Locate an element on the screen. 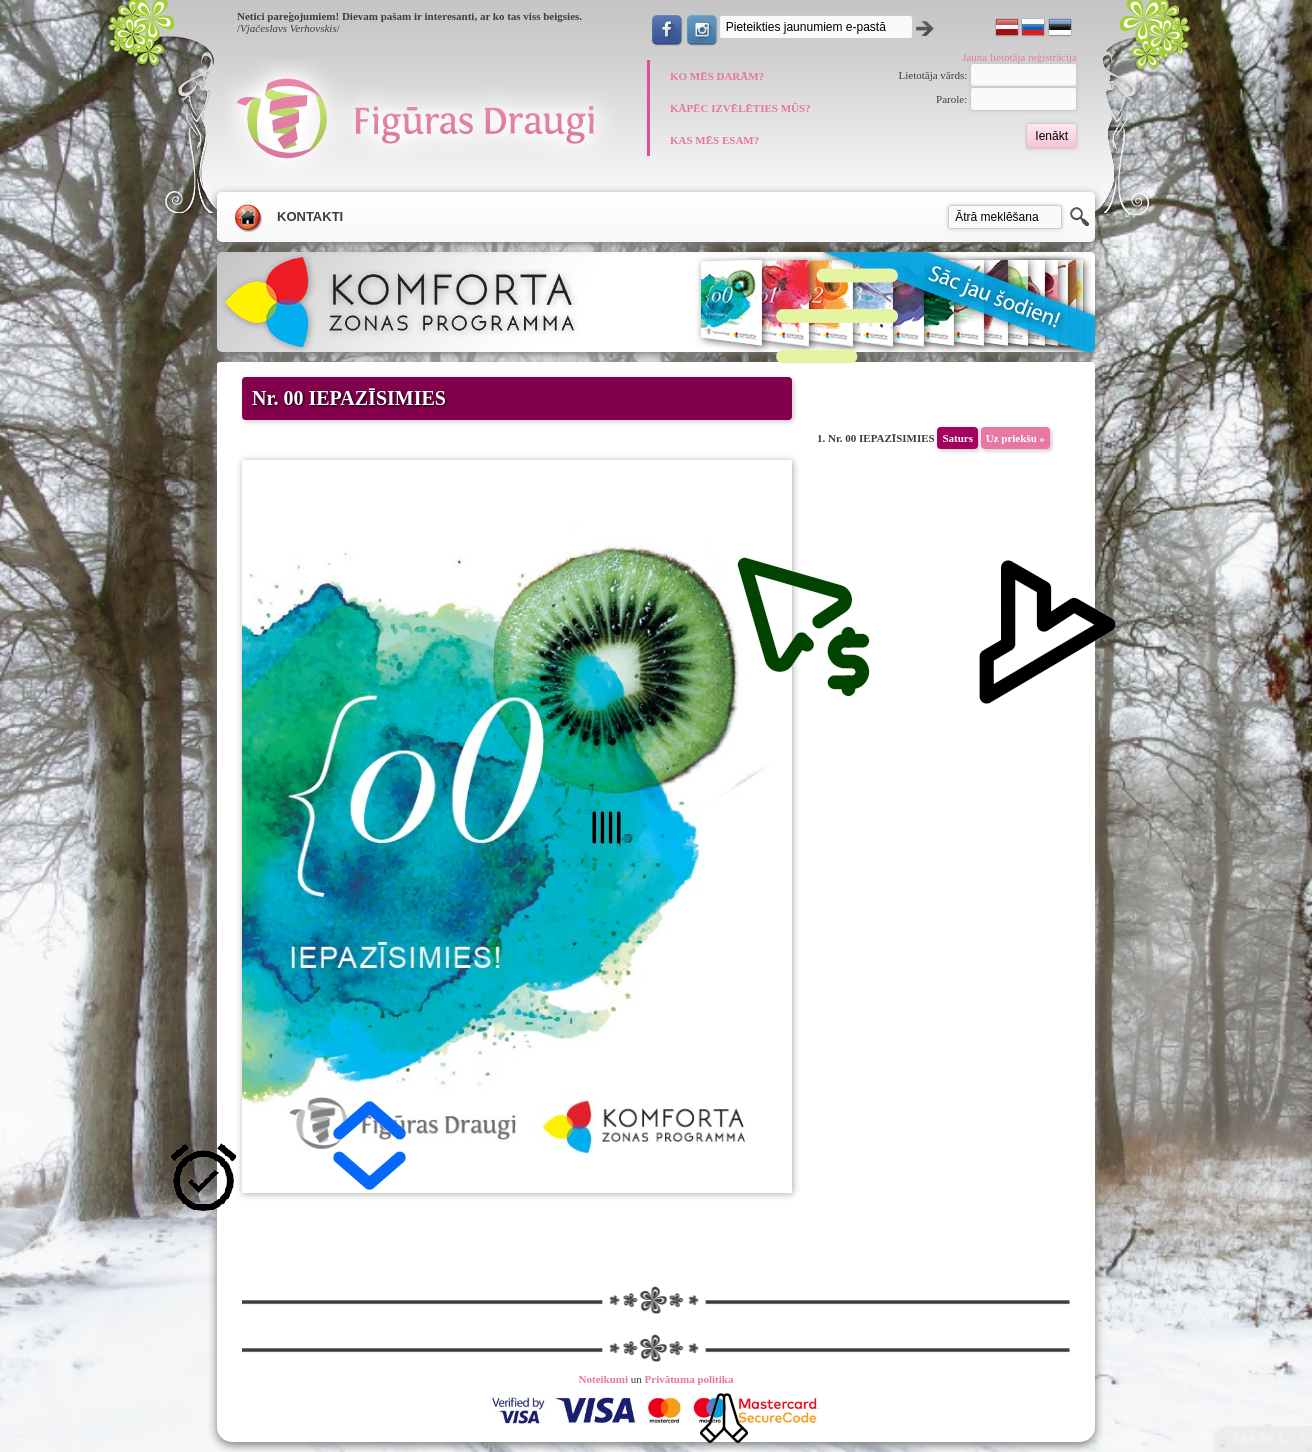 This screenshot has width=1312, height=1452. open yatse remote control app is located at coordinates (1044, 632).